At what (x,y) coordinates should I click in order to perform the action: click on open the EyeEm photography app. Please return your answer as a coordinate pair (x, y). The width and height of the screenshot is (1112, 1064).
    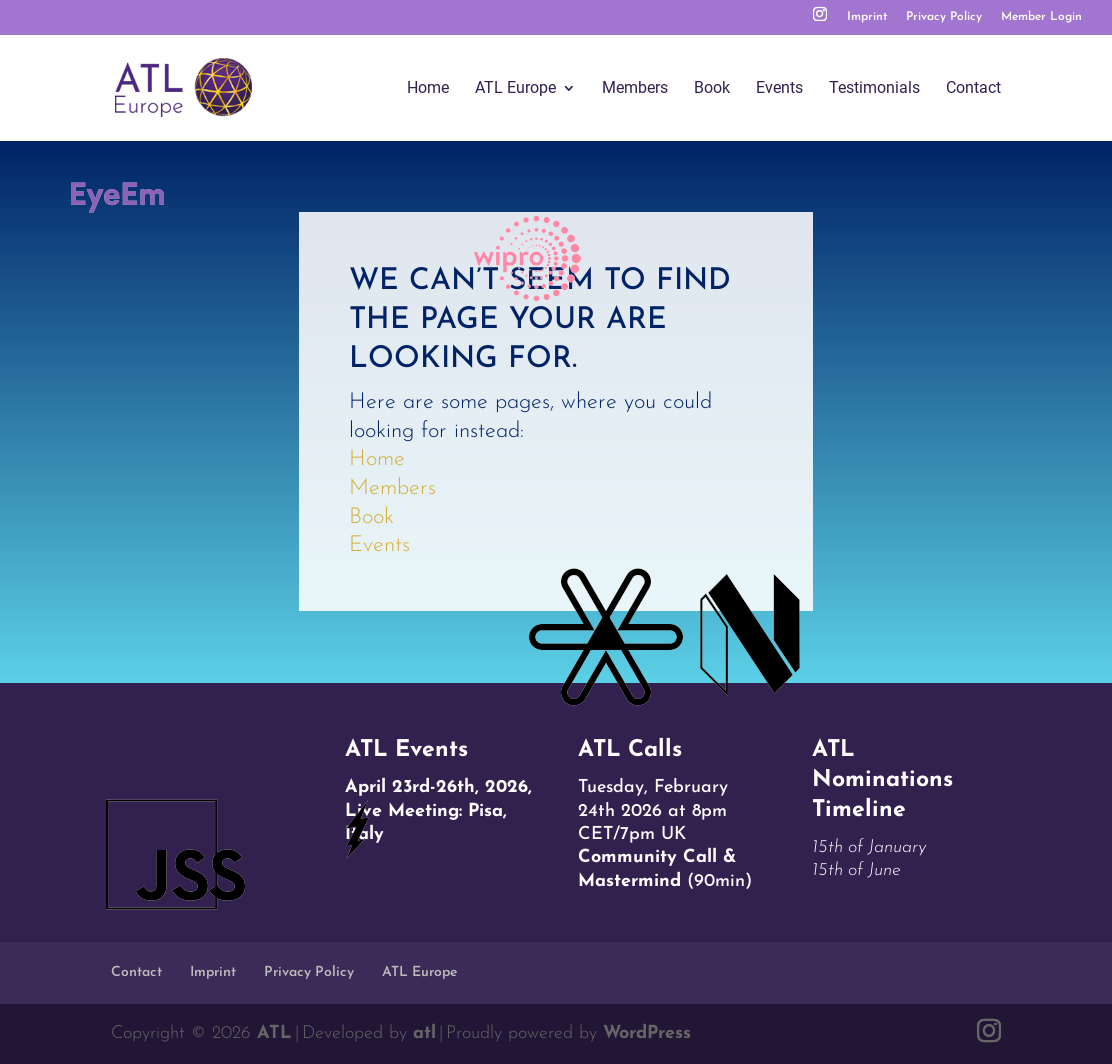
    Looking at the image, I should click on (117, 197).